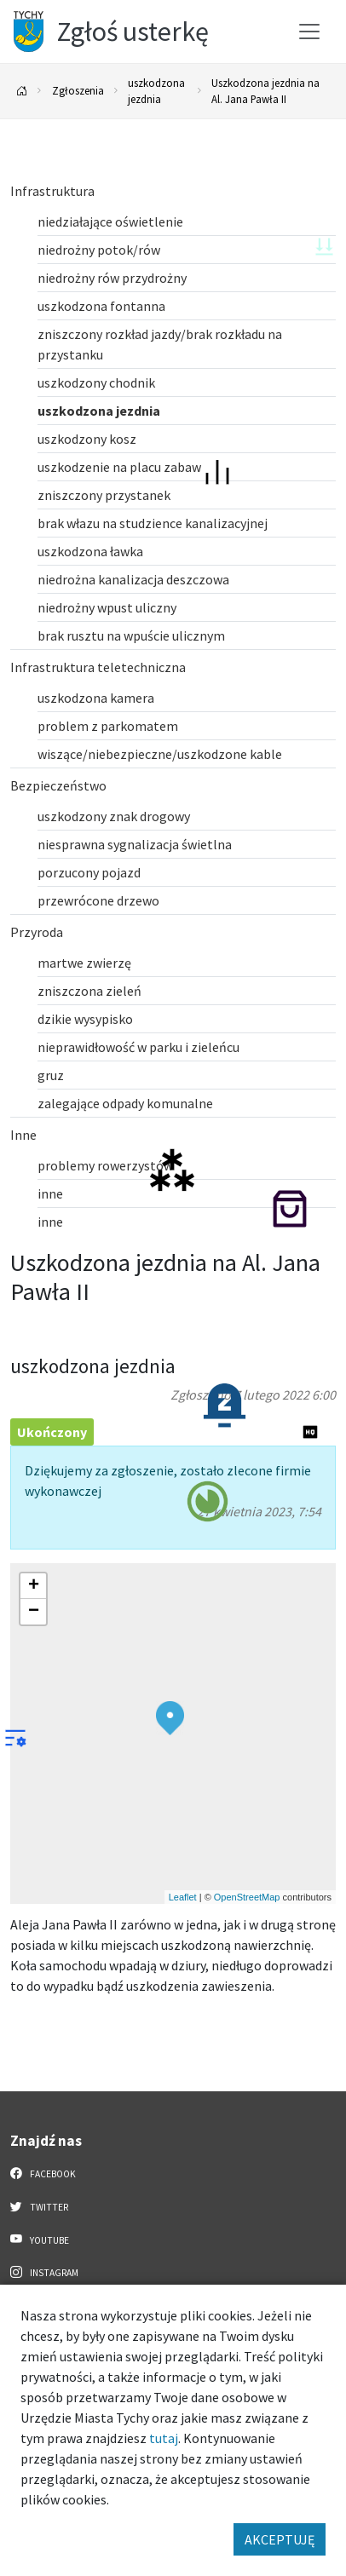 The image size is (346, 2576). Describe the element at coordinates (290, 1209) in the screenshot. I see `view your shopping bag` at that location.